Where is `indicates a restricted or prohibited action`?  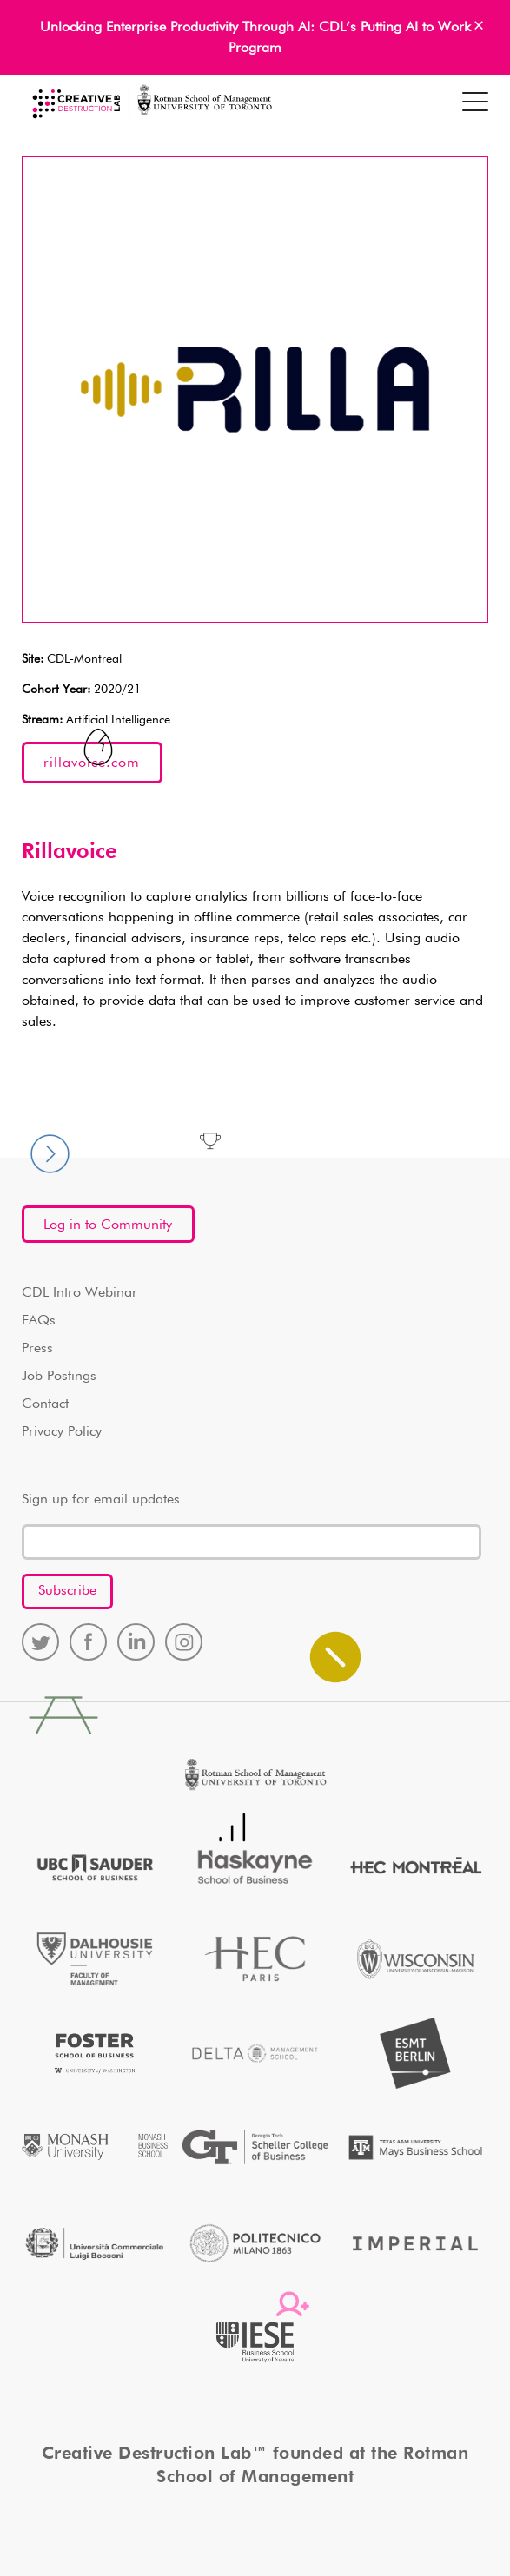 indicates a restricted or prohibited action is located at coordinates (335, 1657).